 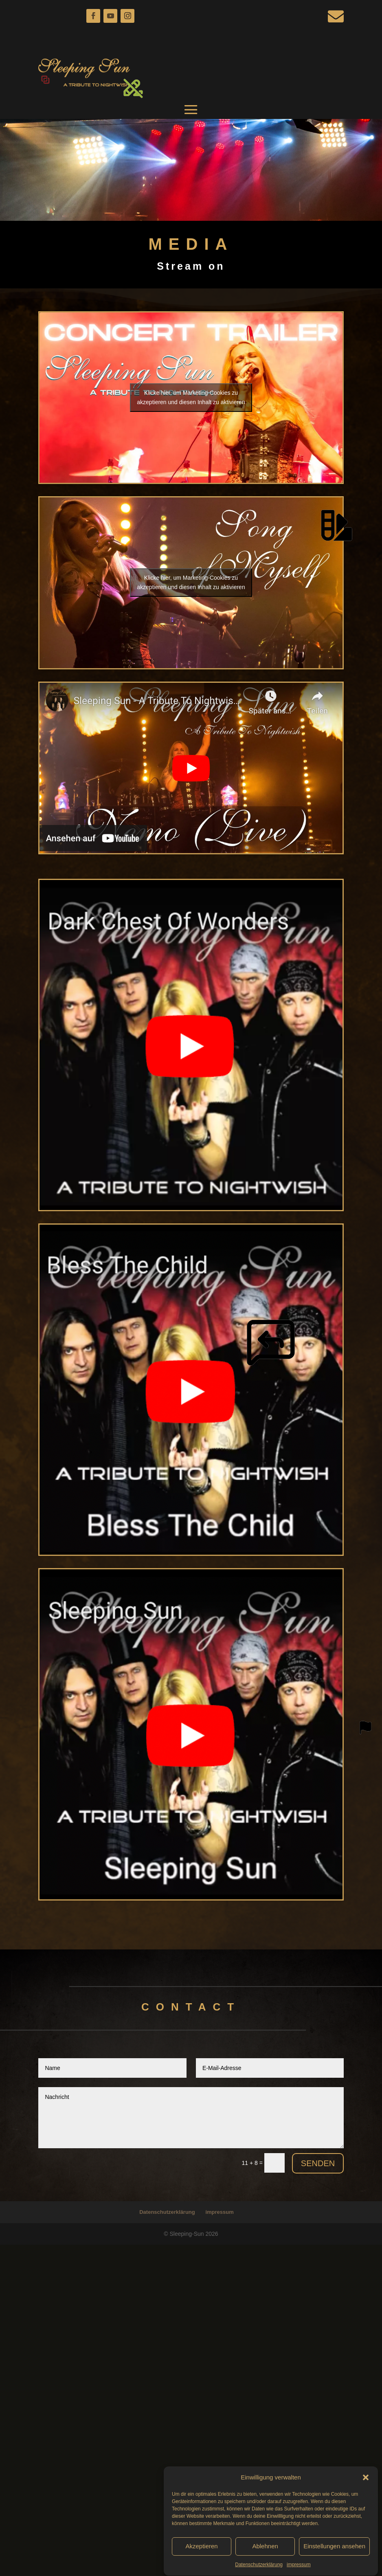 I want to click on exclude overlapping areas in a selection, so click(x=45, y=79).